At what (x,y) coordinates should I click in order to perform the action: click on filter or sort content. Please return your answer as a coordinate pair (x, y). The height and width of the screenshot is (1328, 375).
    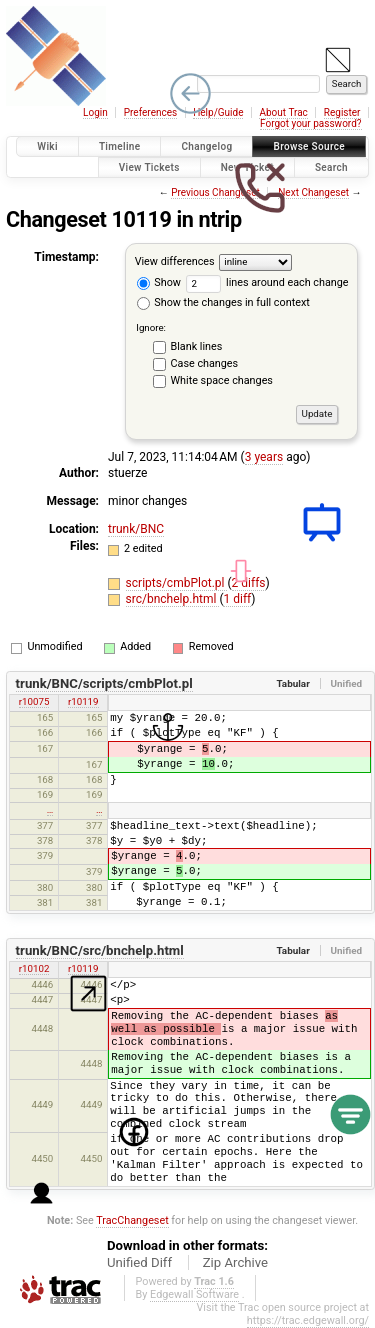
    Looking at the image, I should click on (350, 1114).